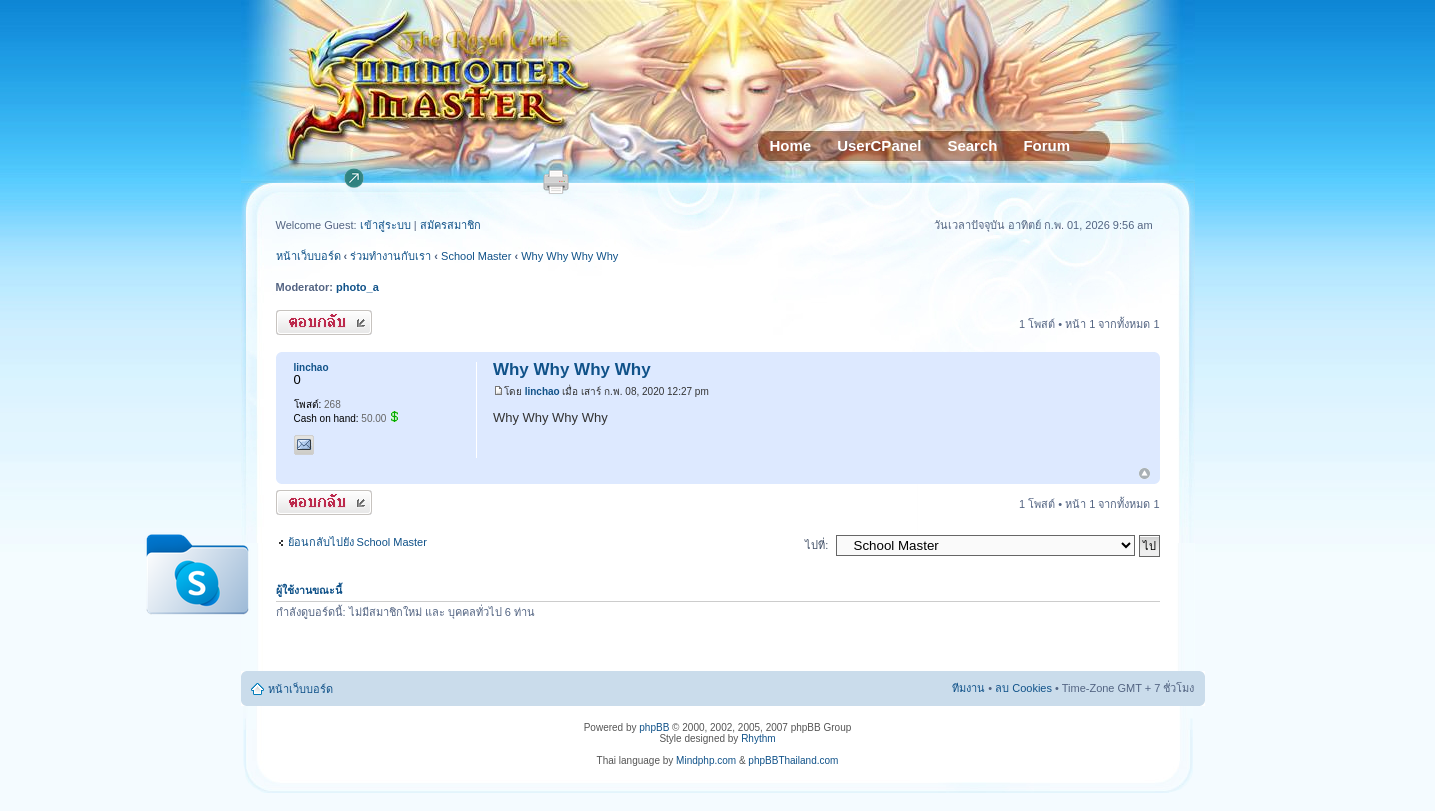 The width and height of the screenshot is (1435, 811). What do you see at coordinates (354, 178) in the screenshot?
I see `indicates a symbolic link or shortcut to another file` at bounding box center [354, 178].